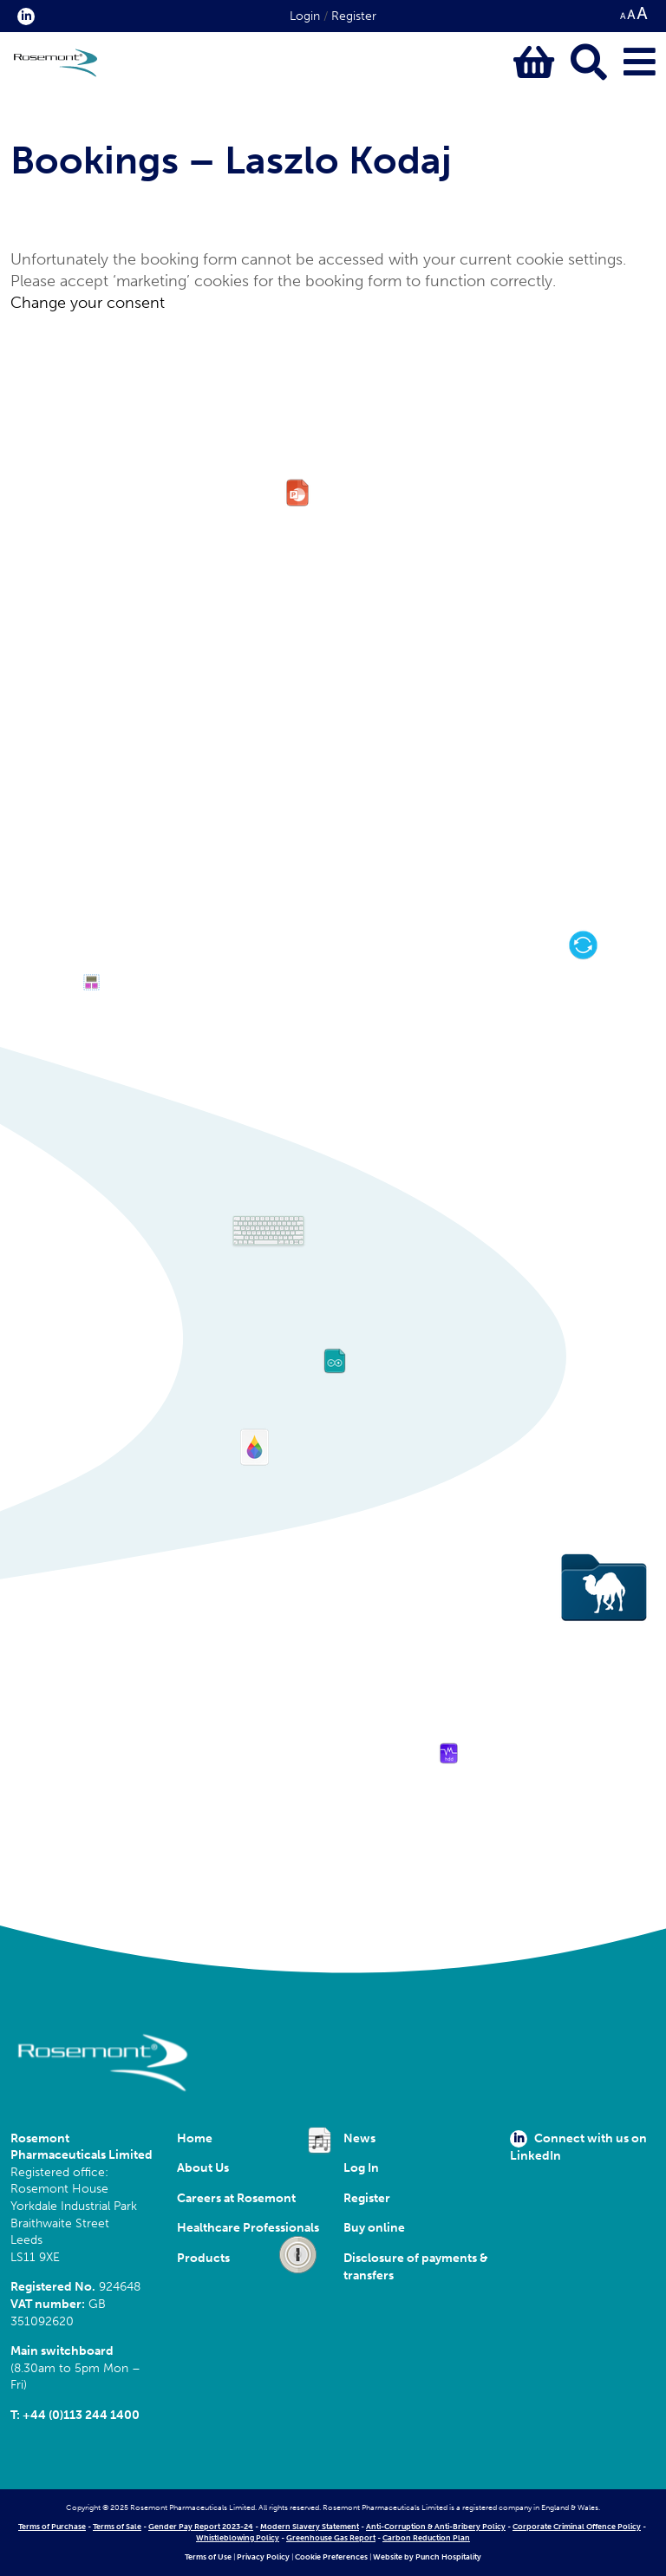 The height and width of the screenshot is (2576, 666). I want to click on an arduino source code file, so click(335, 1361).